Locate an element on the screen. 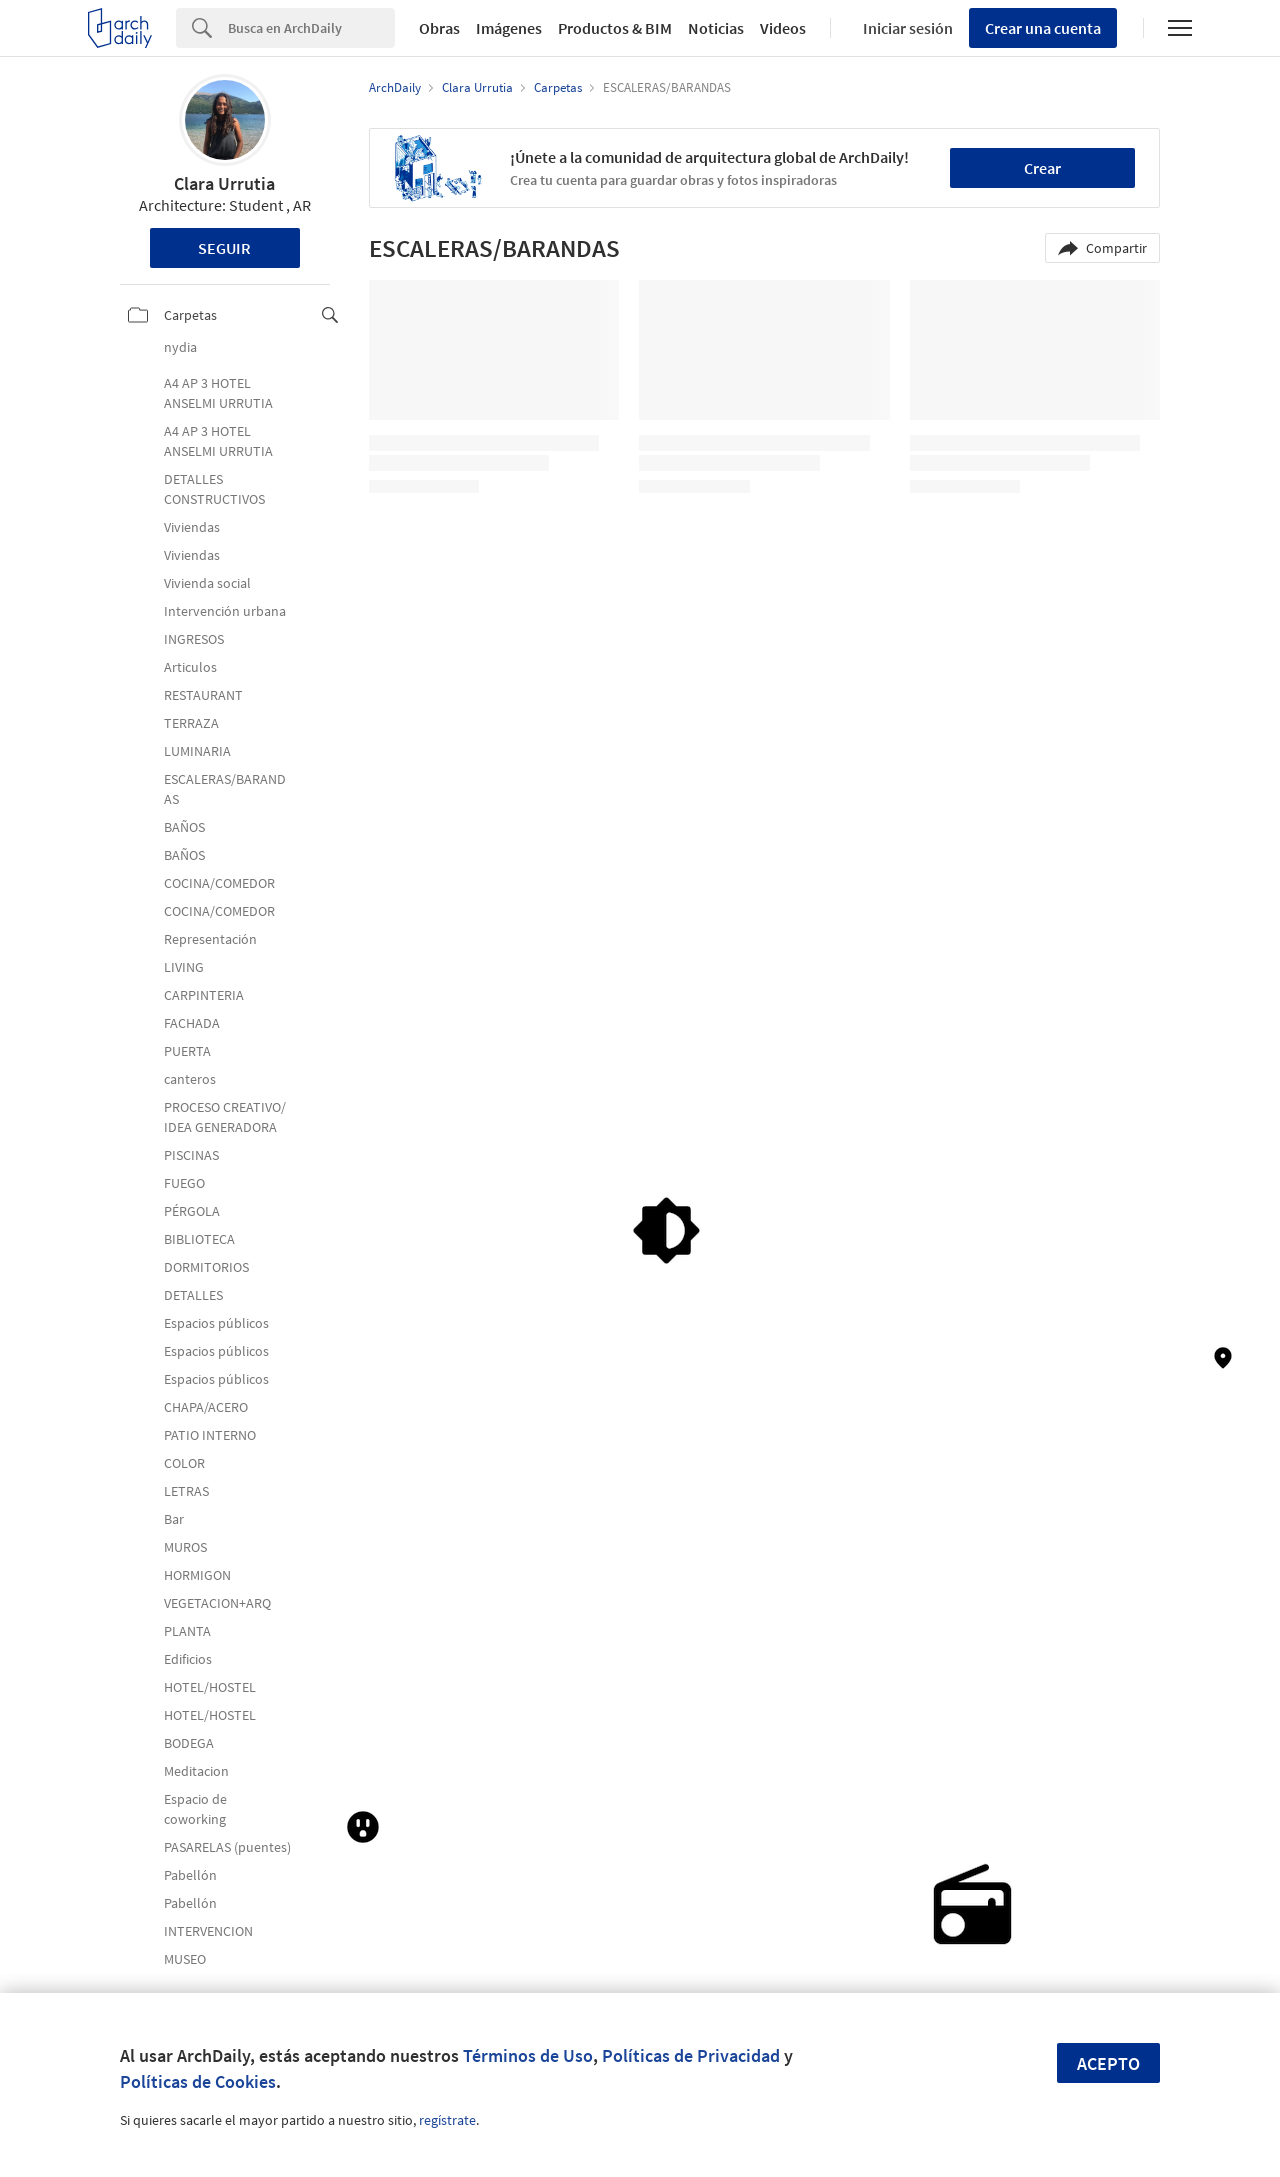  view or set a location on the map is located at coordinates (1223, 1358).